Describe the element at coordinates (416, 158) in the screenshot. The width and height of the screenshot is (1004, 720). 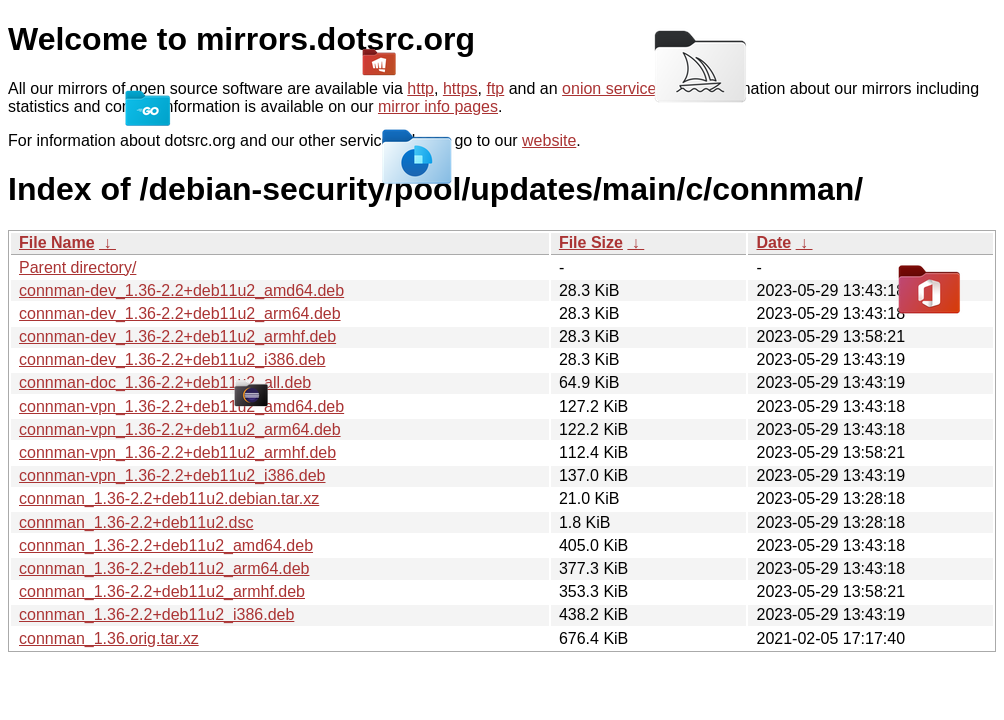
I see `open microsoft dynamics 365 sales folder` at that location.